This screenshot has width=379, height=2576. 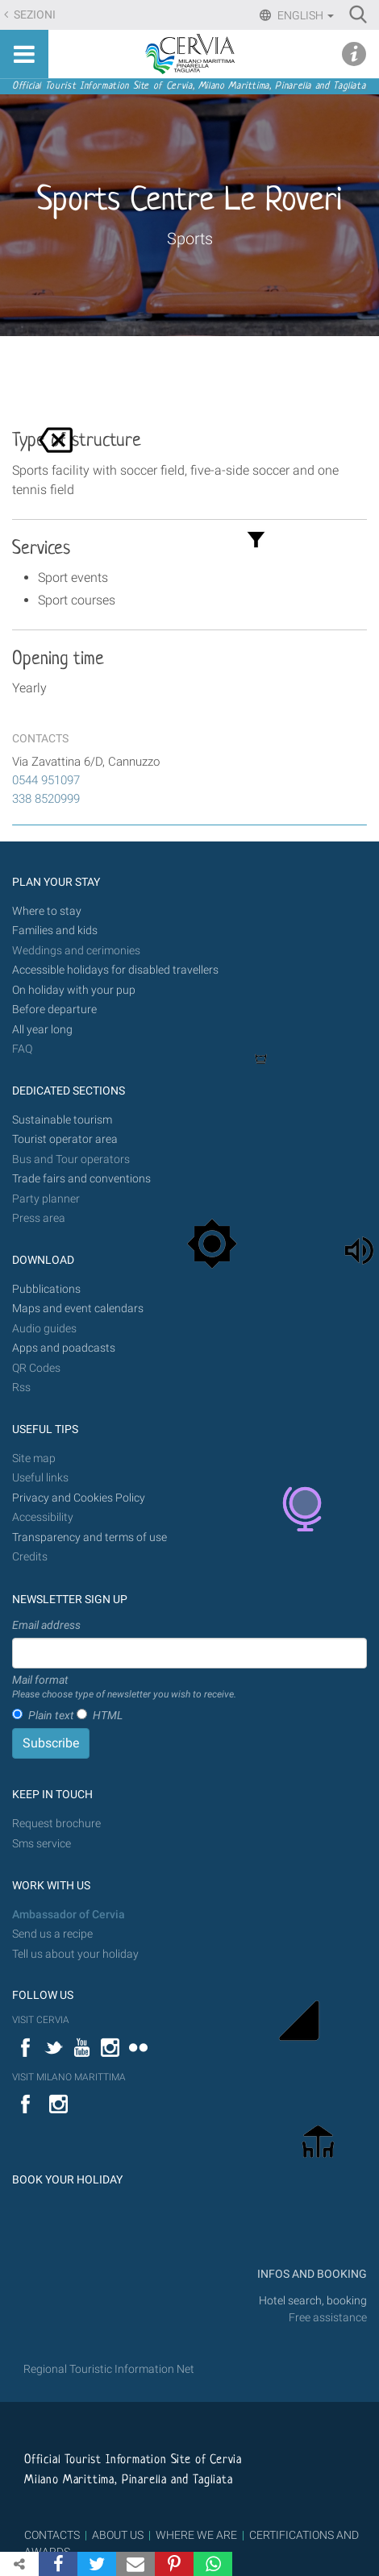 What do you see at coordinates (303, 1507) in the screenshot?
I see `access global or international settings` at bounding box center [303, 1507].